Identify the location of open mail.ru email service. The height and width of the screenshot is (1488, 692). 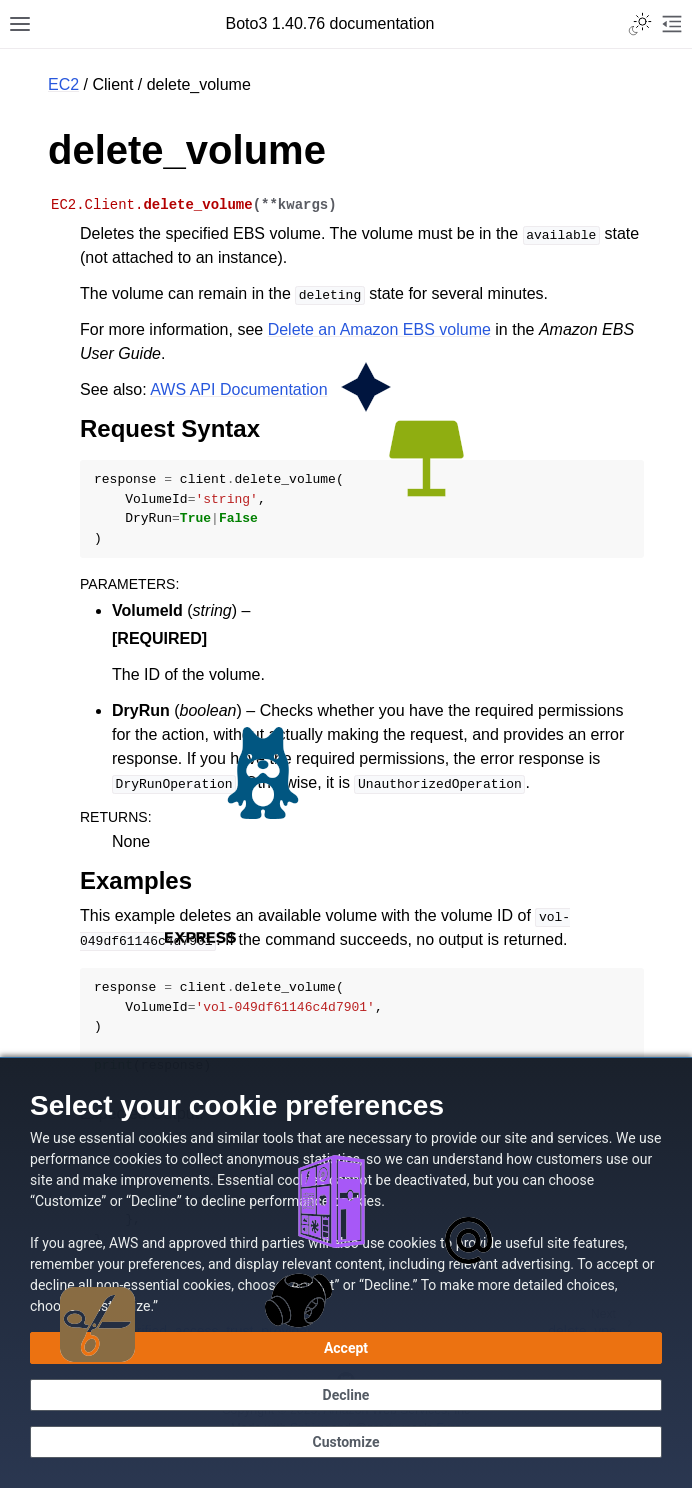
(468, 1240).